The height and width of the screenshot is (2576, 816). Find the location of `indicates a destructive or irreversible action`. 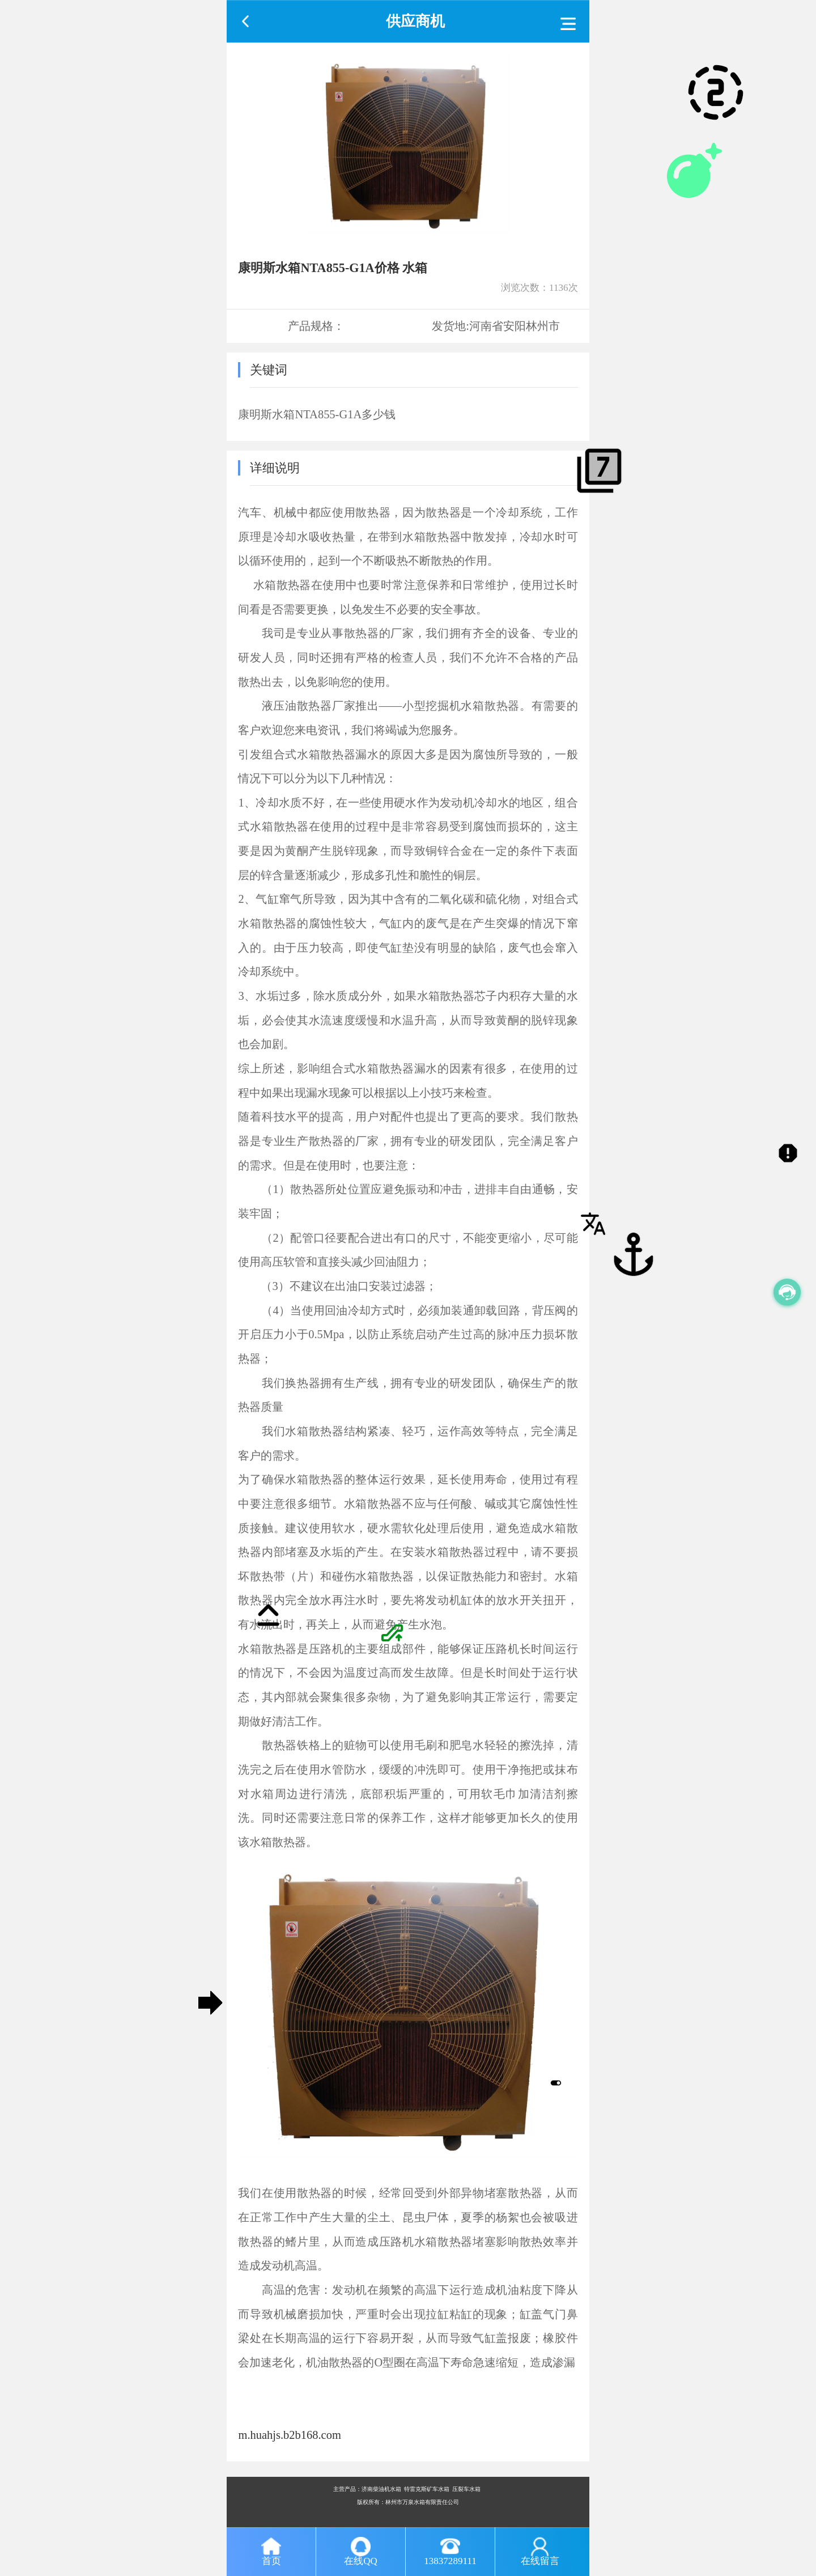

indicates a destructive or irreversible action is located at coordinates (694, 171).